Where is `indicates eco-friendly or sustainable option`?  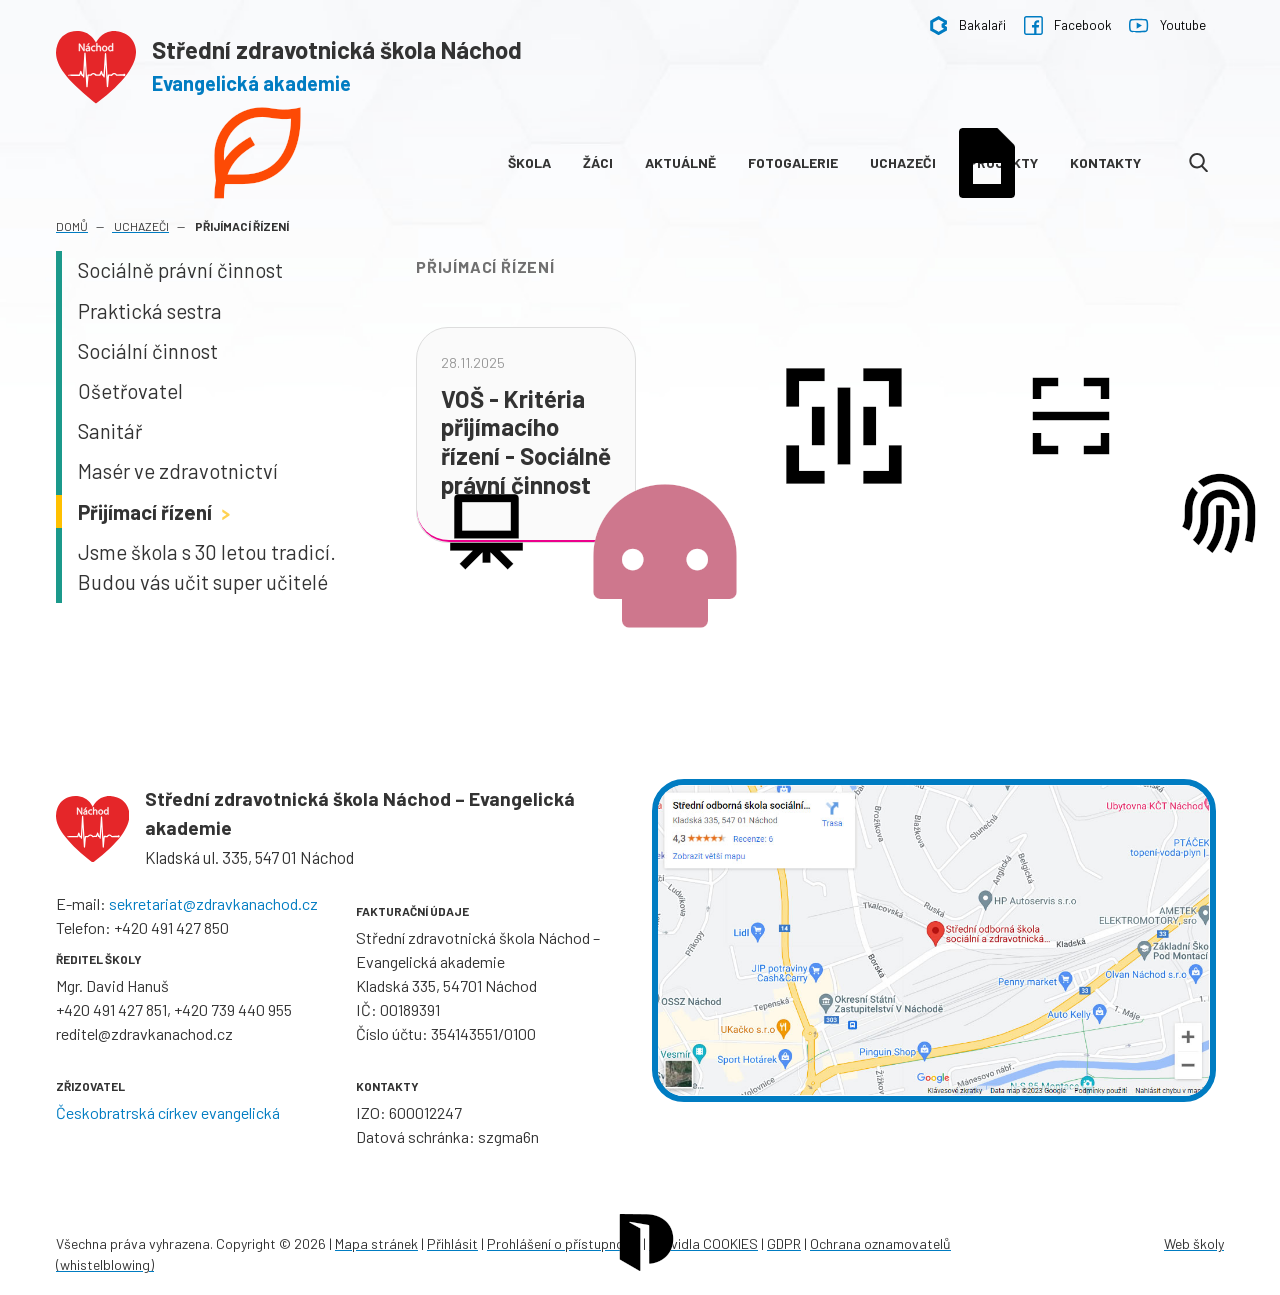 indicates eco-friendly or sustainable option is located at coordinates (257, 150).